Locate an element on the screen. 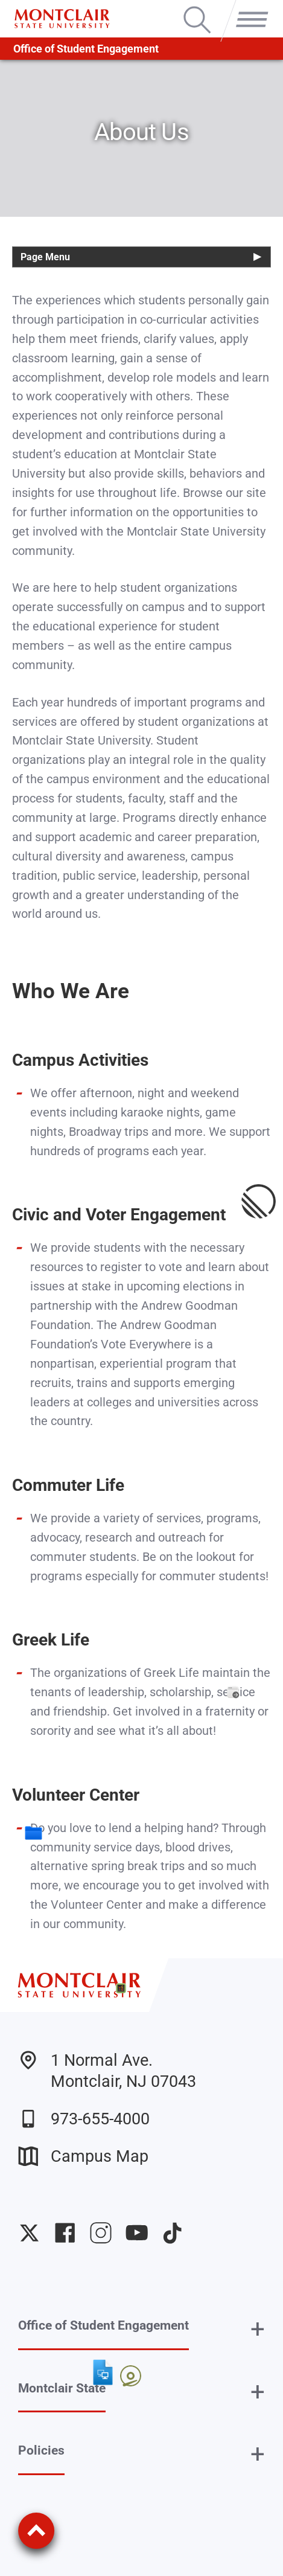  open disk utility to manage storage devices is located at coordinates (130, 2376).